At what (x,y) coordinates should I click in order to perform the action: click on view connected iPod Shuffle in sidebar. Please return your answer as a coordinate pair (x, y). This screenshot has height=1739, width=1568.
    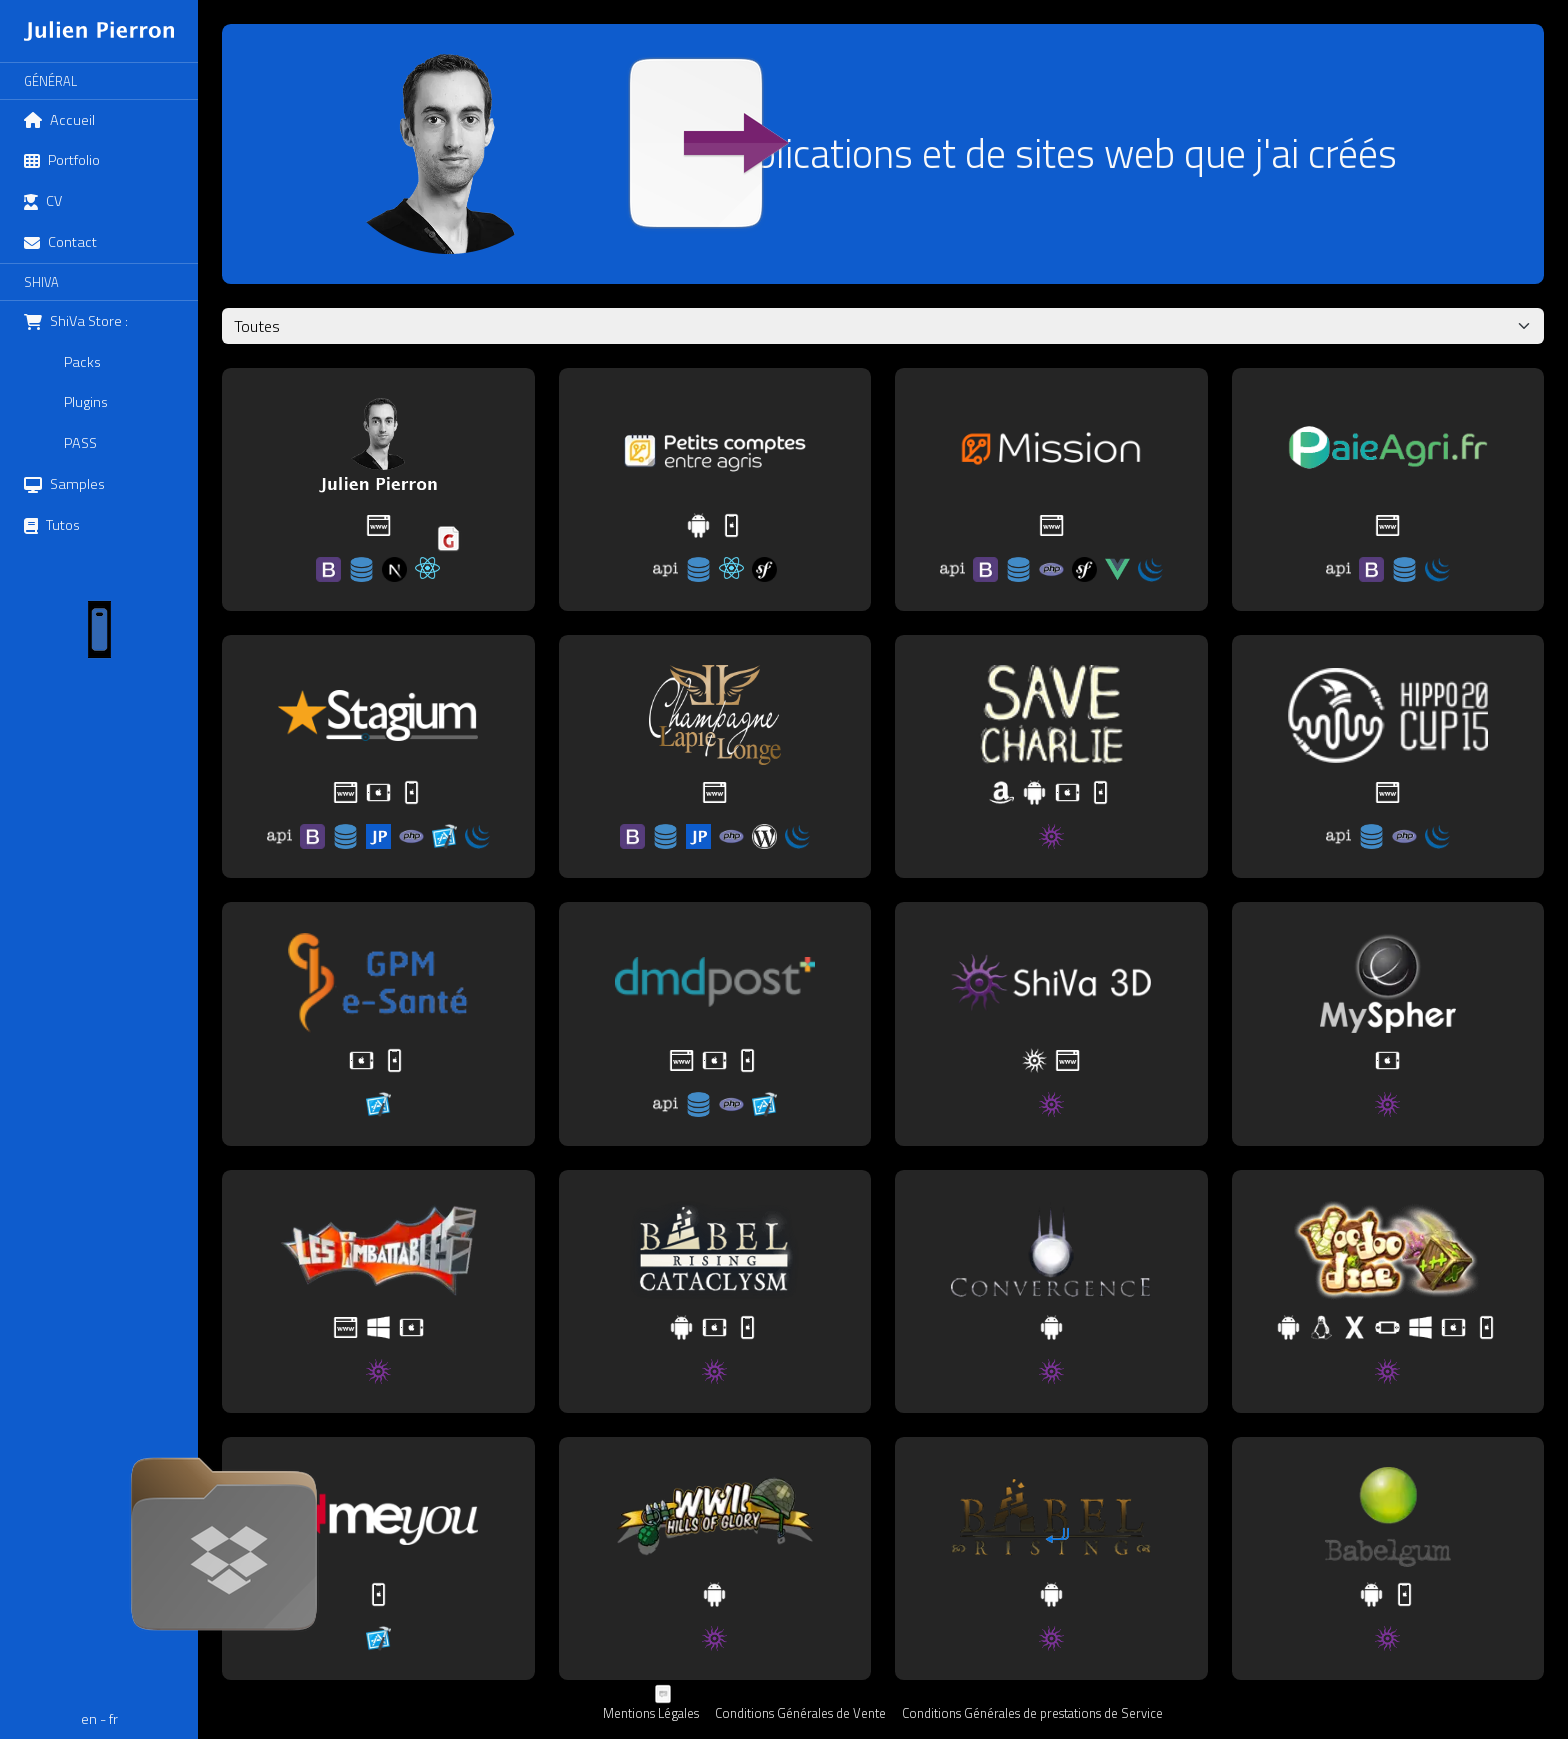
    Looking at the image, I should click on (99, 629).